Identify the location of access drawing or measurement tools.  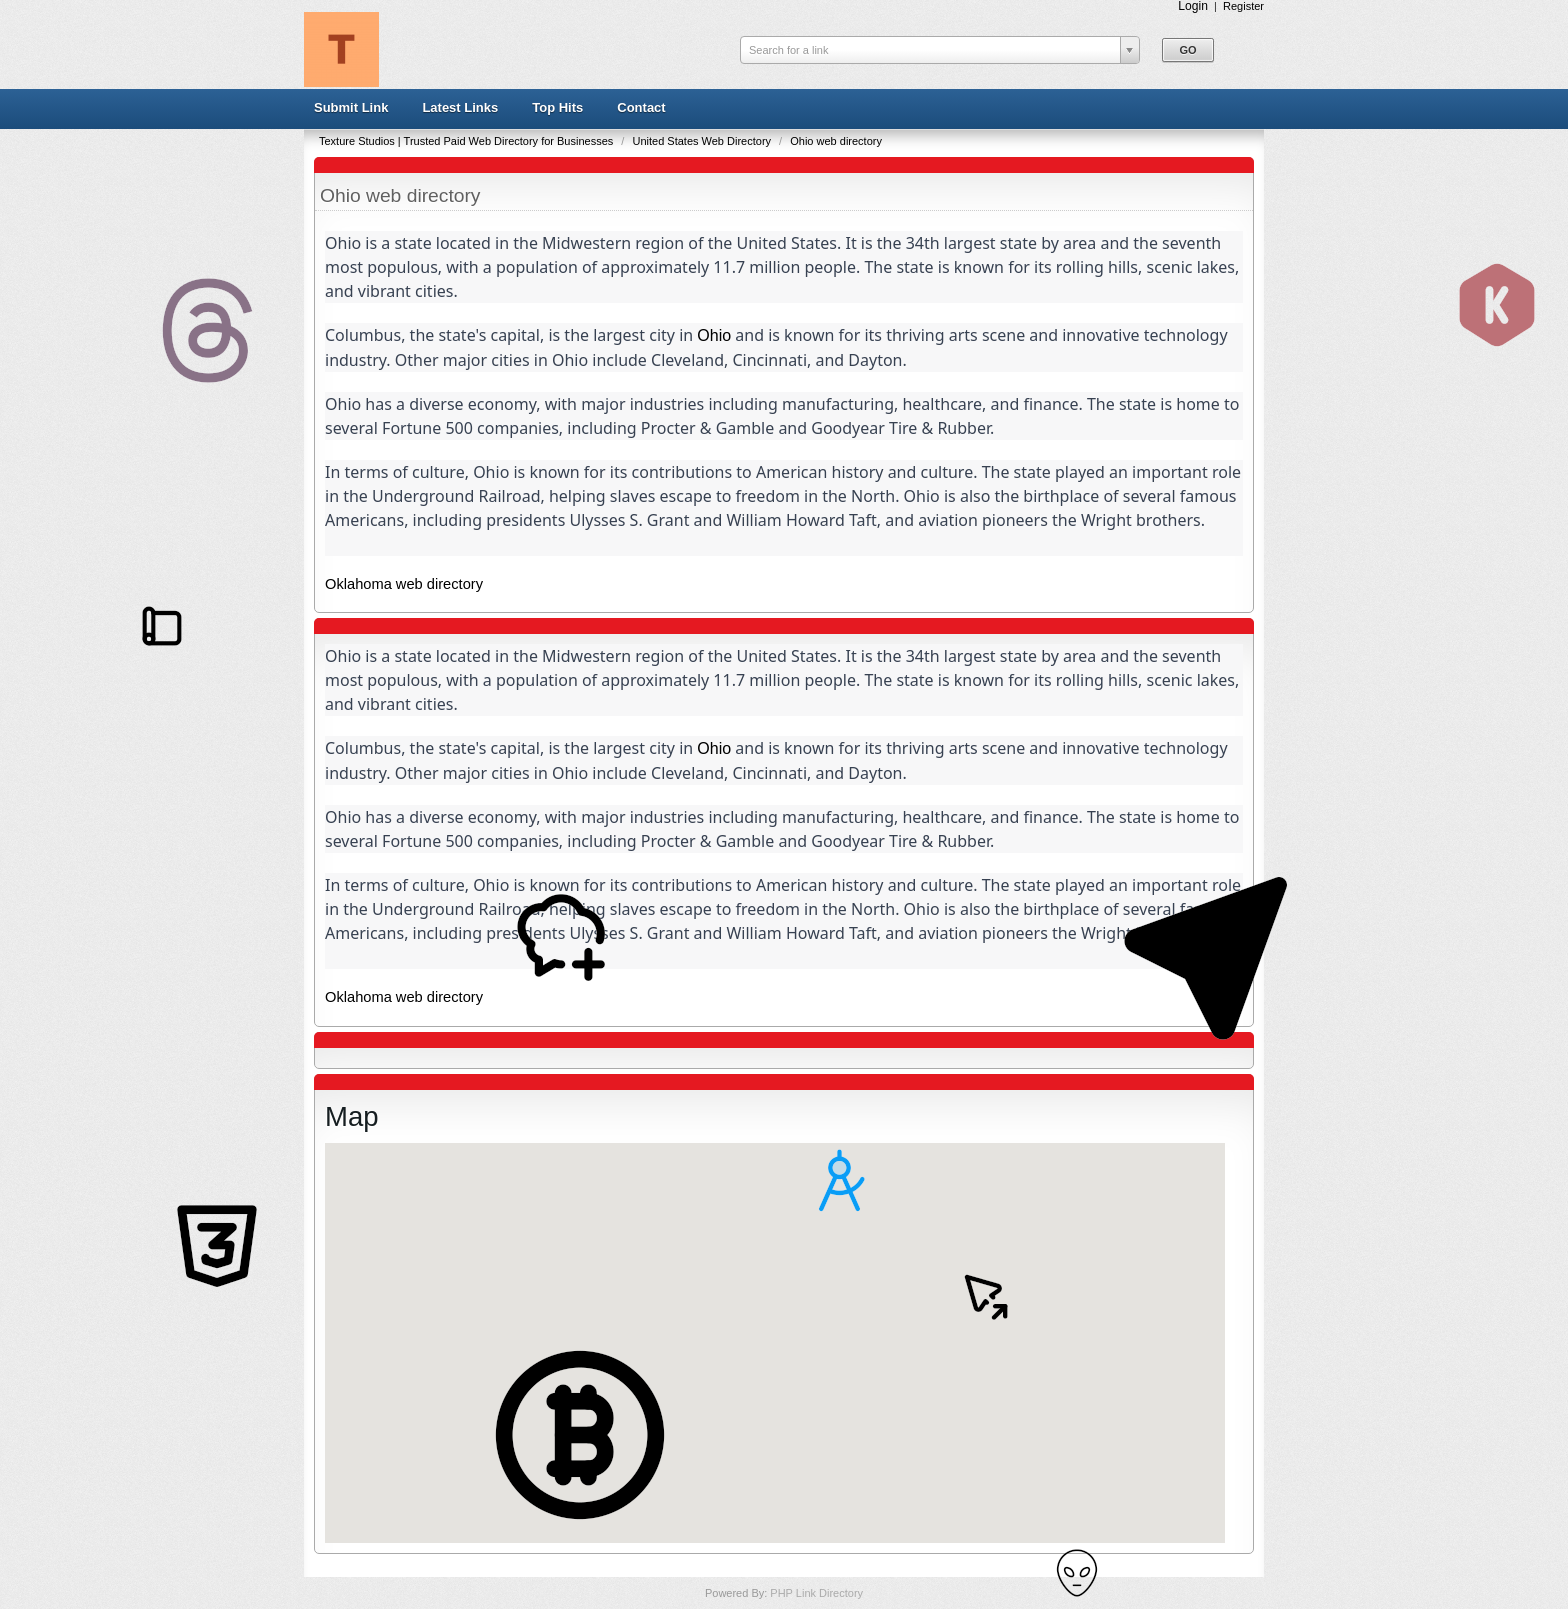
(839, 1181).